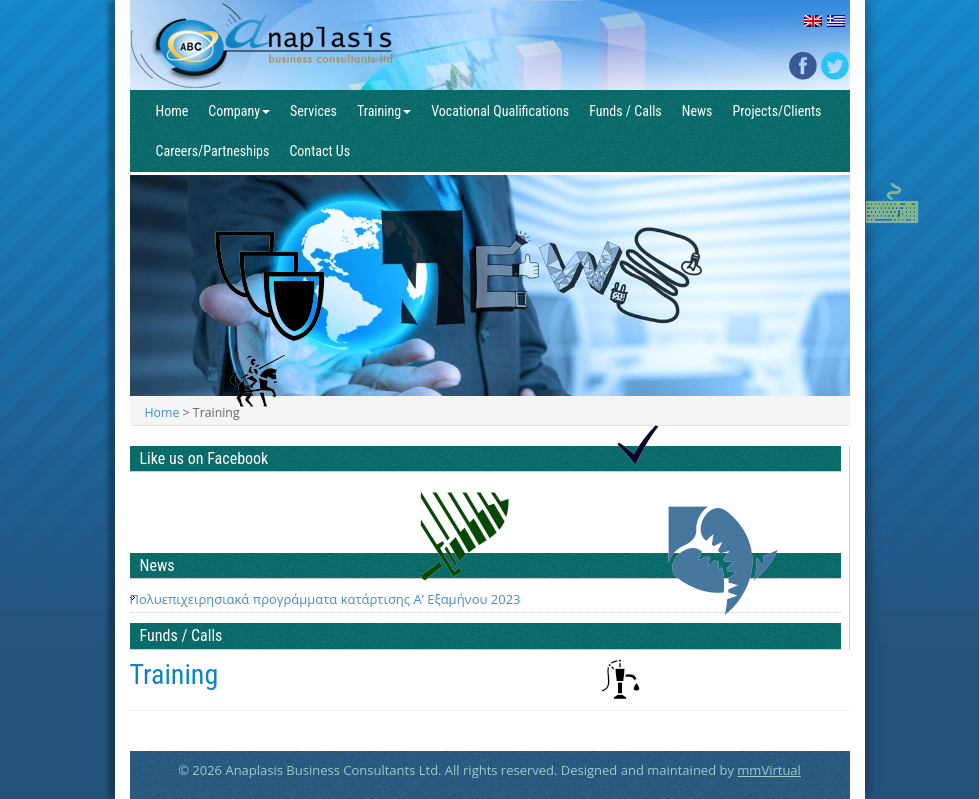 This screenshot has width=979, height=799. I want to click on open on-screen keyboard, so click(892, 212).